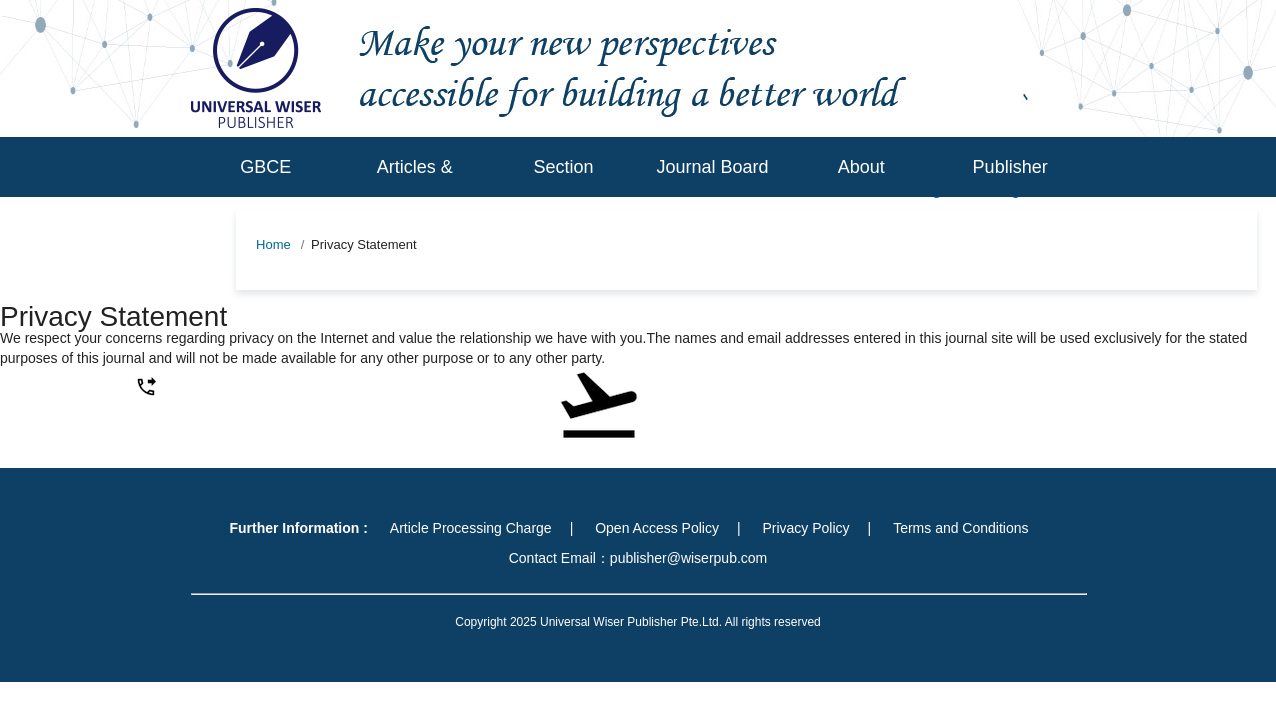 The height and width of the screenshot is (720, 1276). What do you see at coordinates (146, 387) in the screenshot?
I see `call forwarding is enabled` at bounding box center [146, 387].